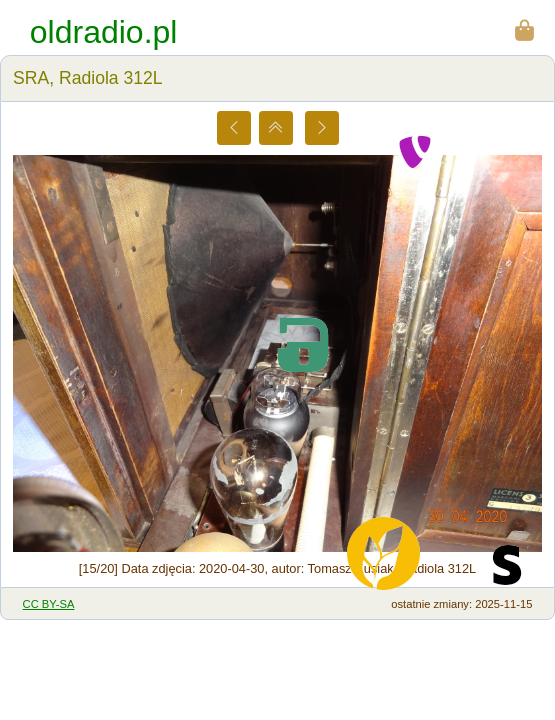  What do you see at coordinates (507, 565) in the screenshot?
I see `stripe payment integration` at bounding box center [507, 565].